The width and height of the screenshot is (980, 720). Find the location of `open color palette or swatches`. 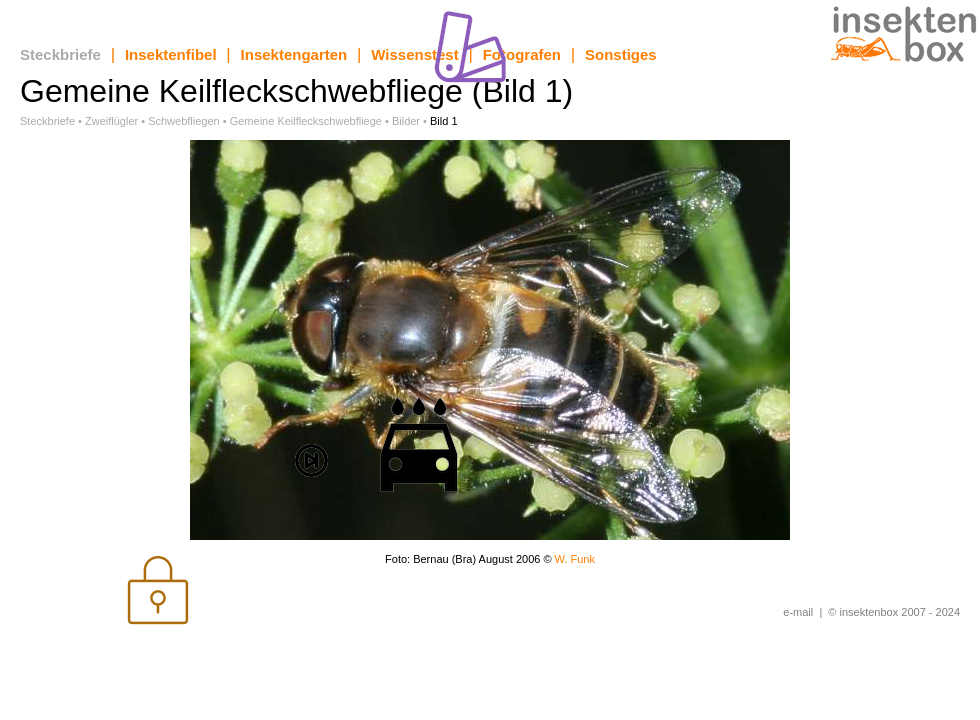

open color palette or swatches is located at coordinates (467, 49).